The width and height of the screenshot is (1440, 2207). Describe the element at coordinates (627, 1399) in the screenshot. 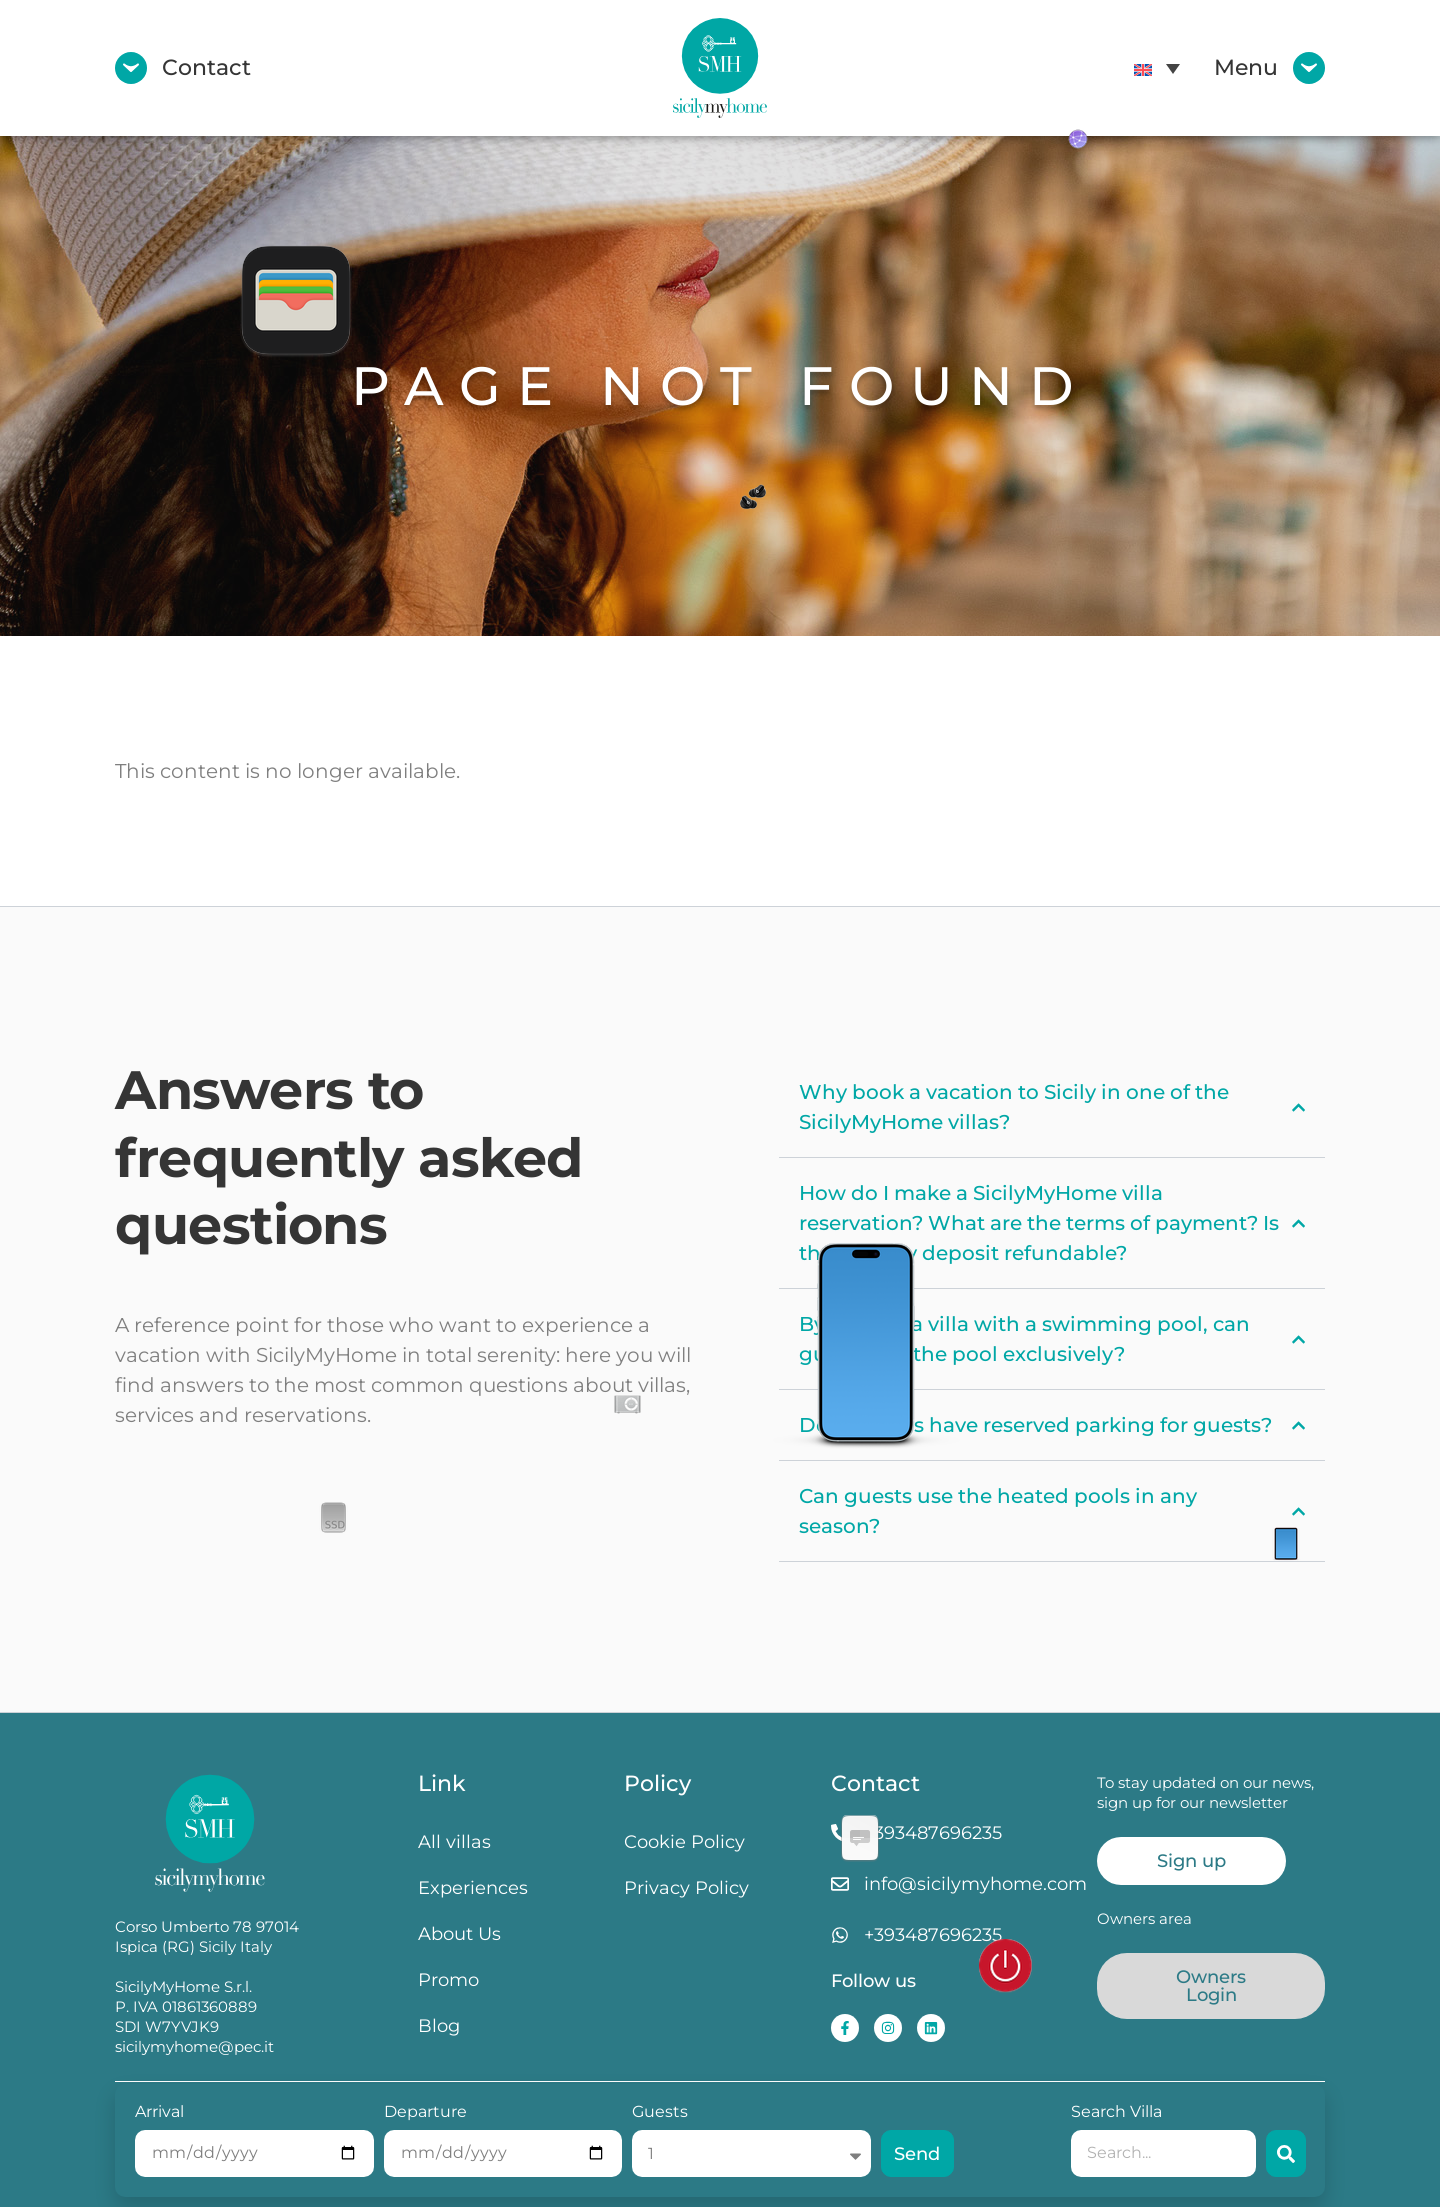

I see `iPod shuffle device connected` at that location.